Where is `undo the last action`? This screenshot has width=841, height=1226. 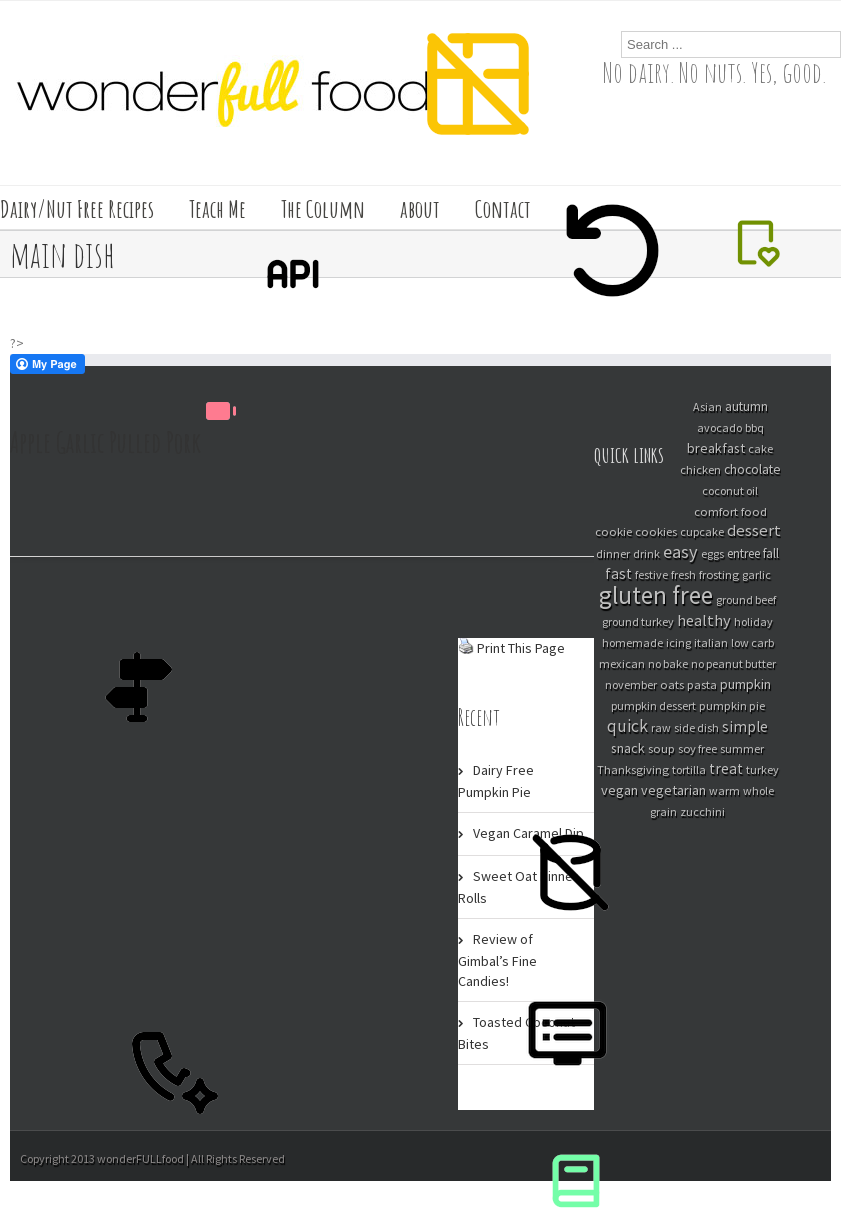
undo the last action is located at coordinates (612, 250).